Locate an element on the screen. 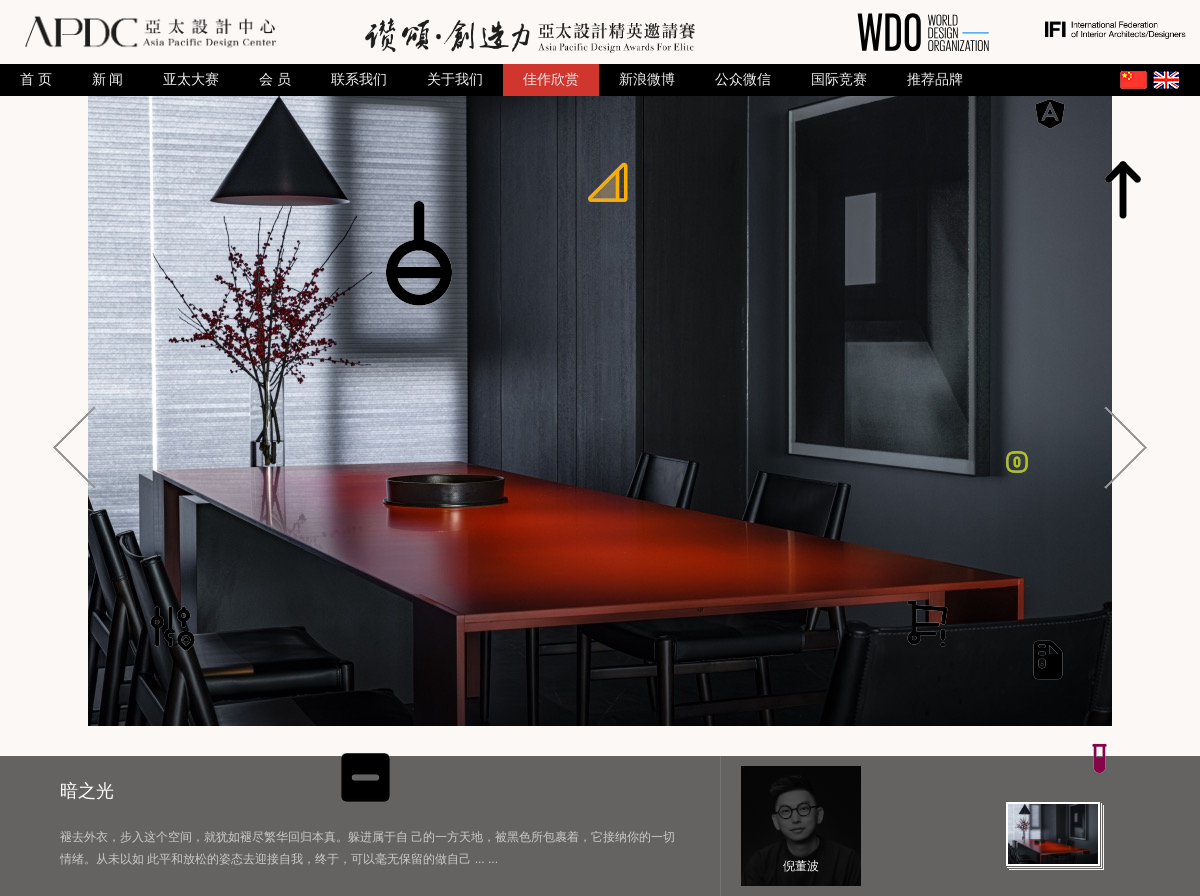 The width and height of the screenshot is (1200, 896). angular framework logo is located at coordinates (1050, 114).